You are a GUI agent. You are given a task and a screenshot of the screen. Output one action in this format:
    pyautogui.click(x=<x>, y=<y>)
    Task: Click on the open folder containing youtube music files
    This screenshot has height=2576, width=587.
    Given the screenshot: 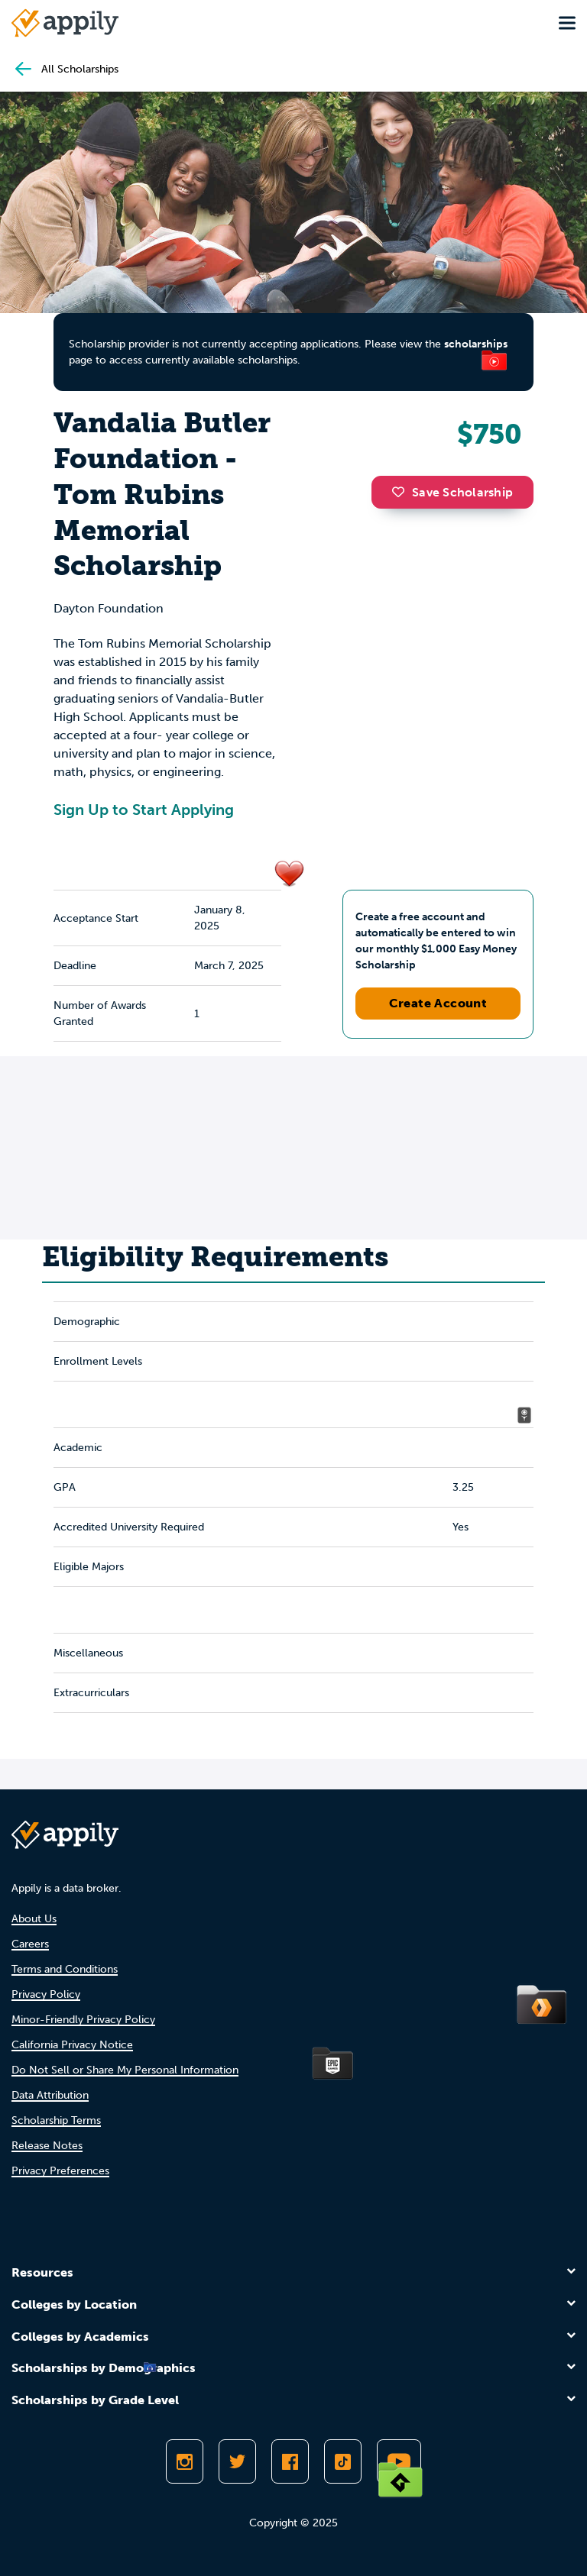 What is the action you would take?
    pyautogui.click(x=494, y=360)
    